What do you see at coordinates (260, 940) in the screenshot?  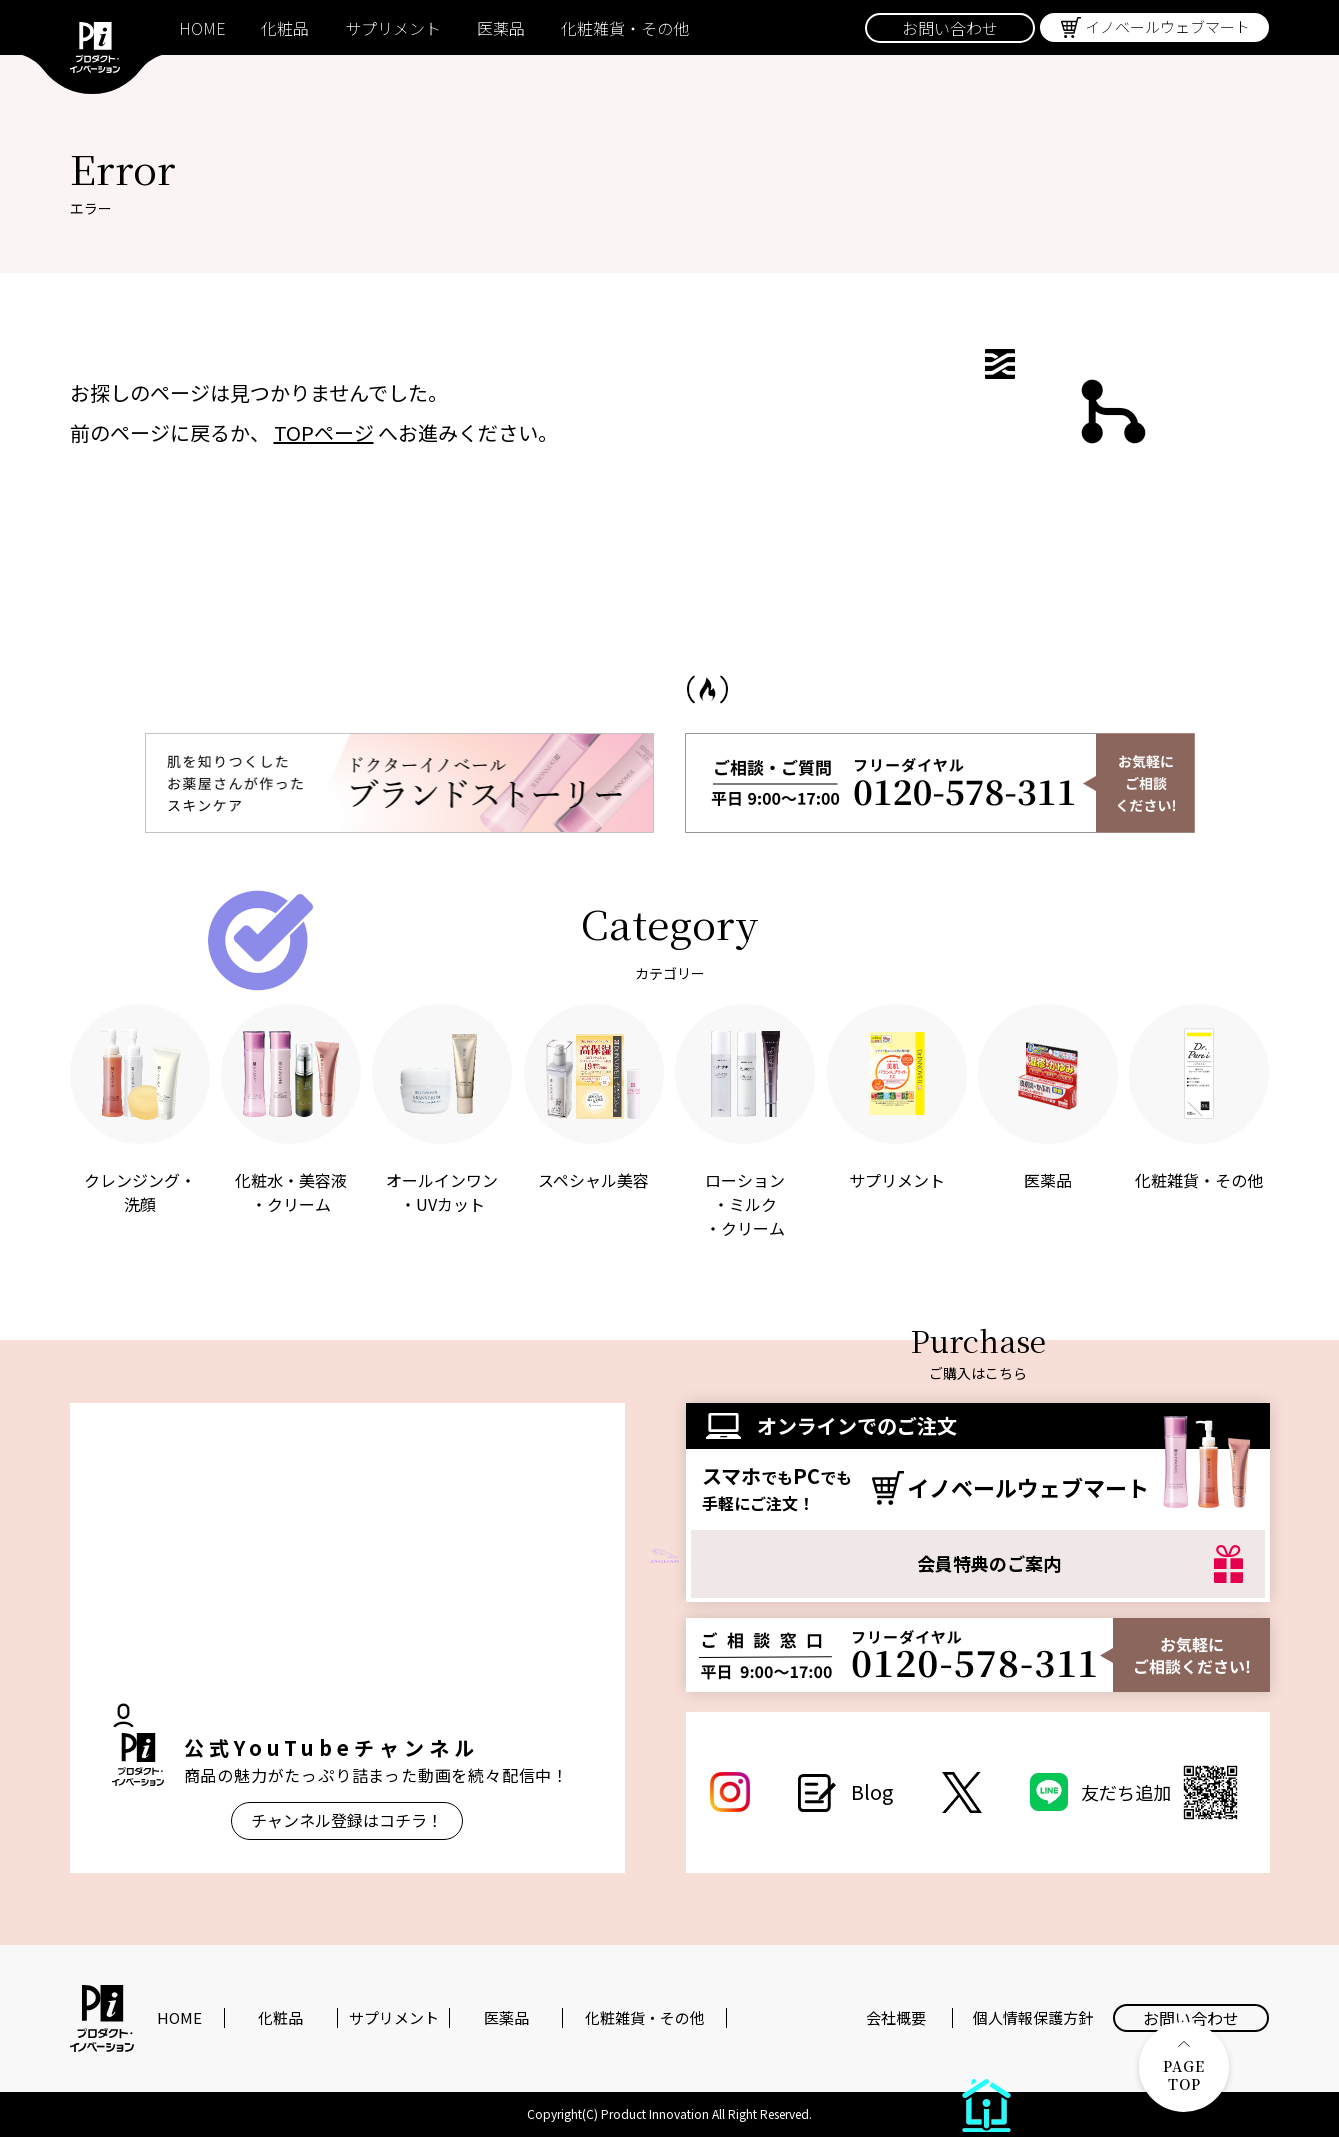 I see `open Google Tasks app` at bounding box center [260, 940].